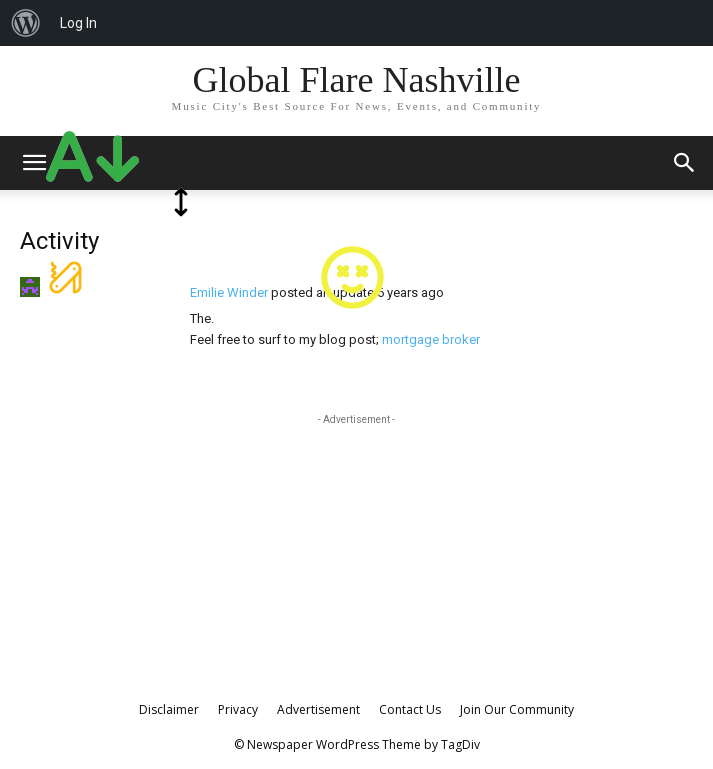 The image size is (713, 769). I want to click on indicates a dizzy or dazed state, so click(352, 277).